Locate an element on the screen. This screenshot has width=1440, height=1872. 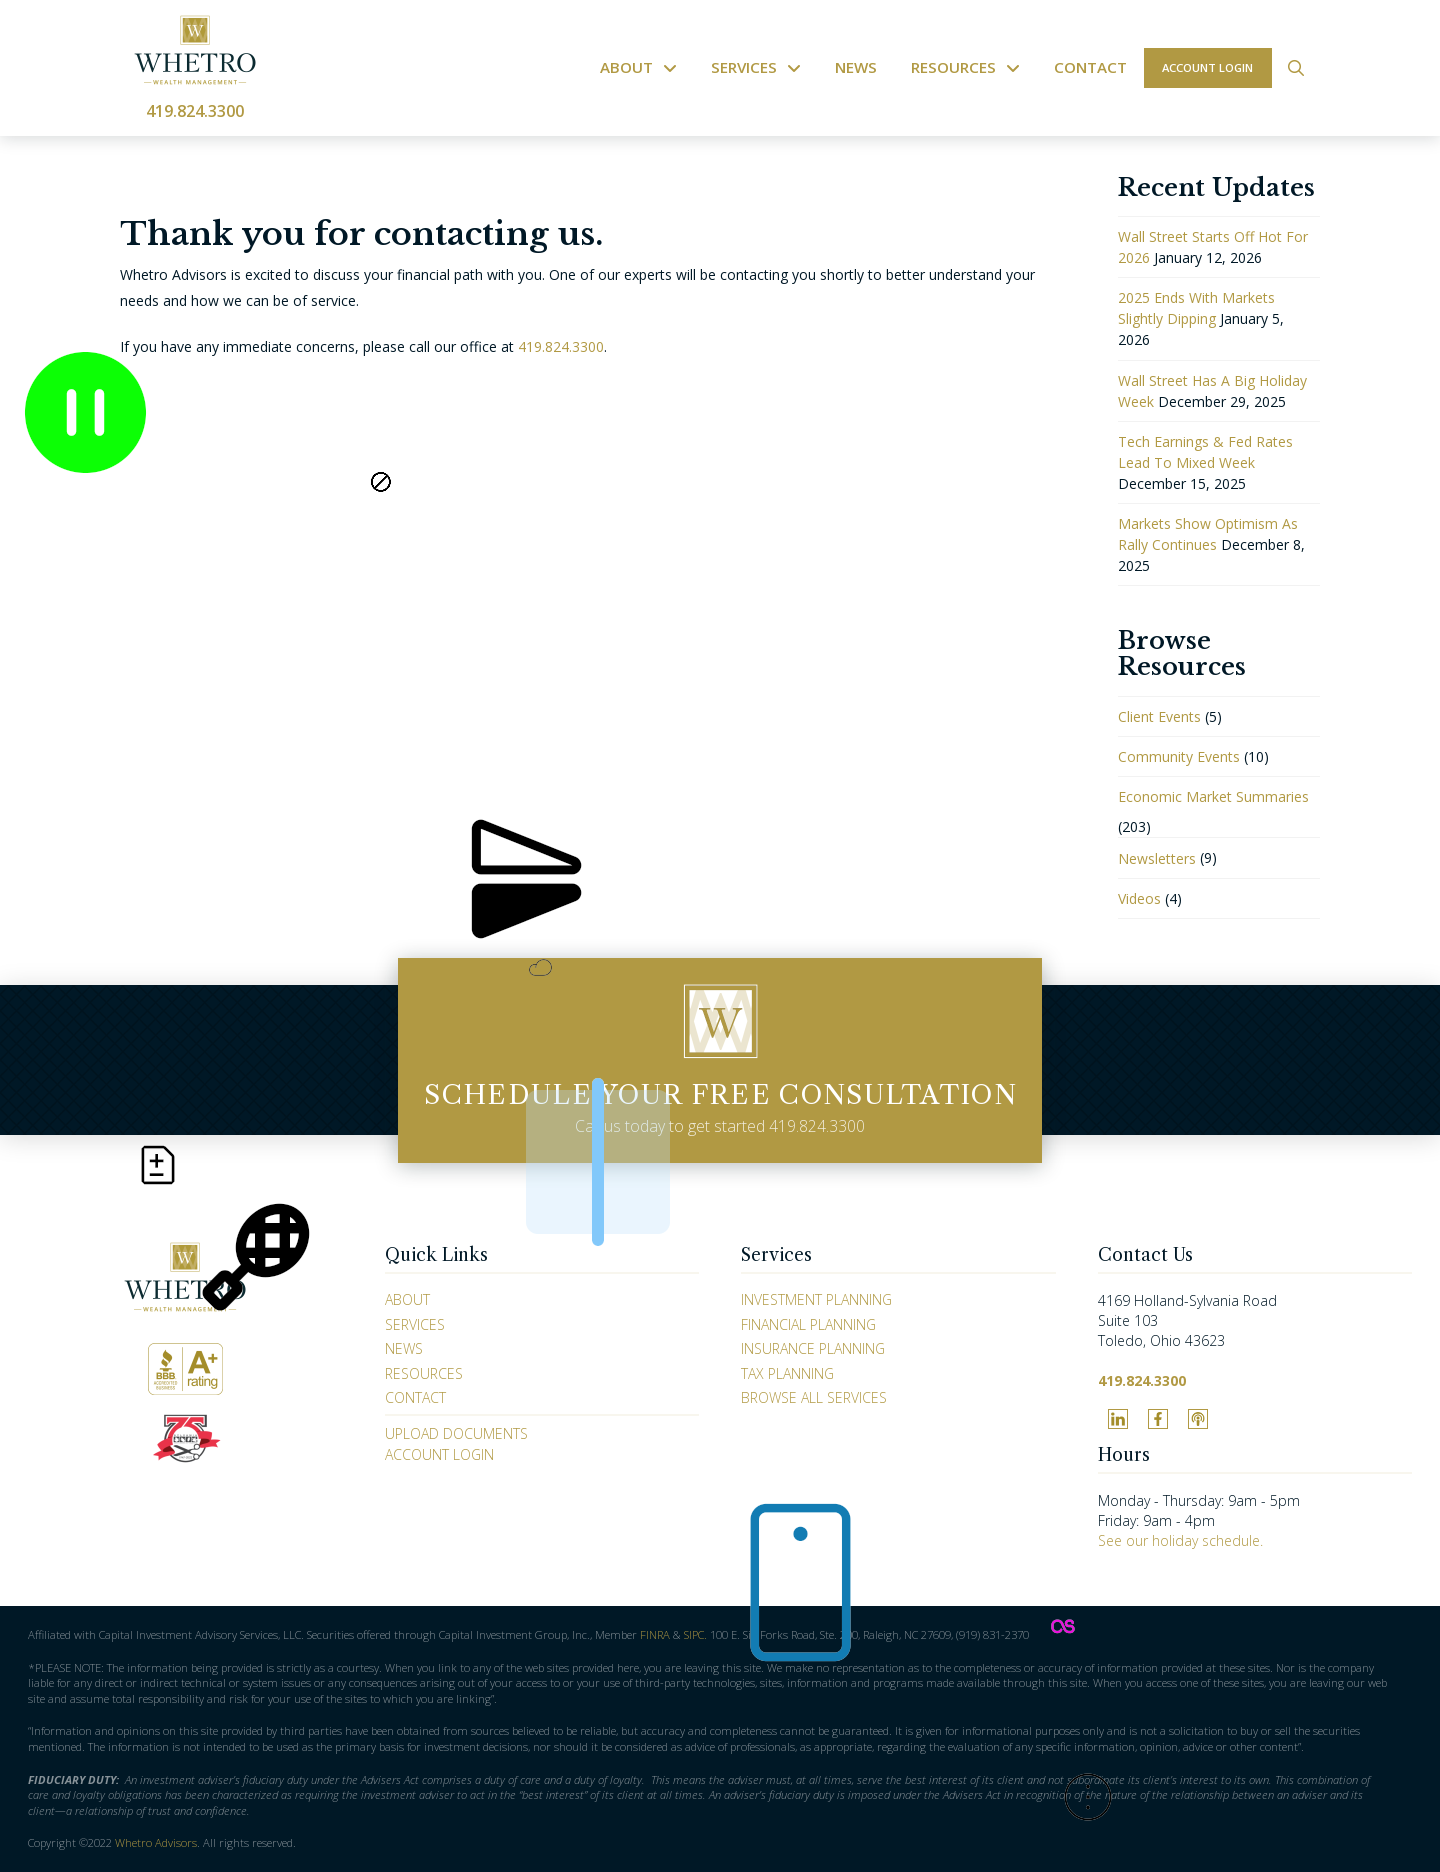
access cloud storage is located at coordinates (540, 967).